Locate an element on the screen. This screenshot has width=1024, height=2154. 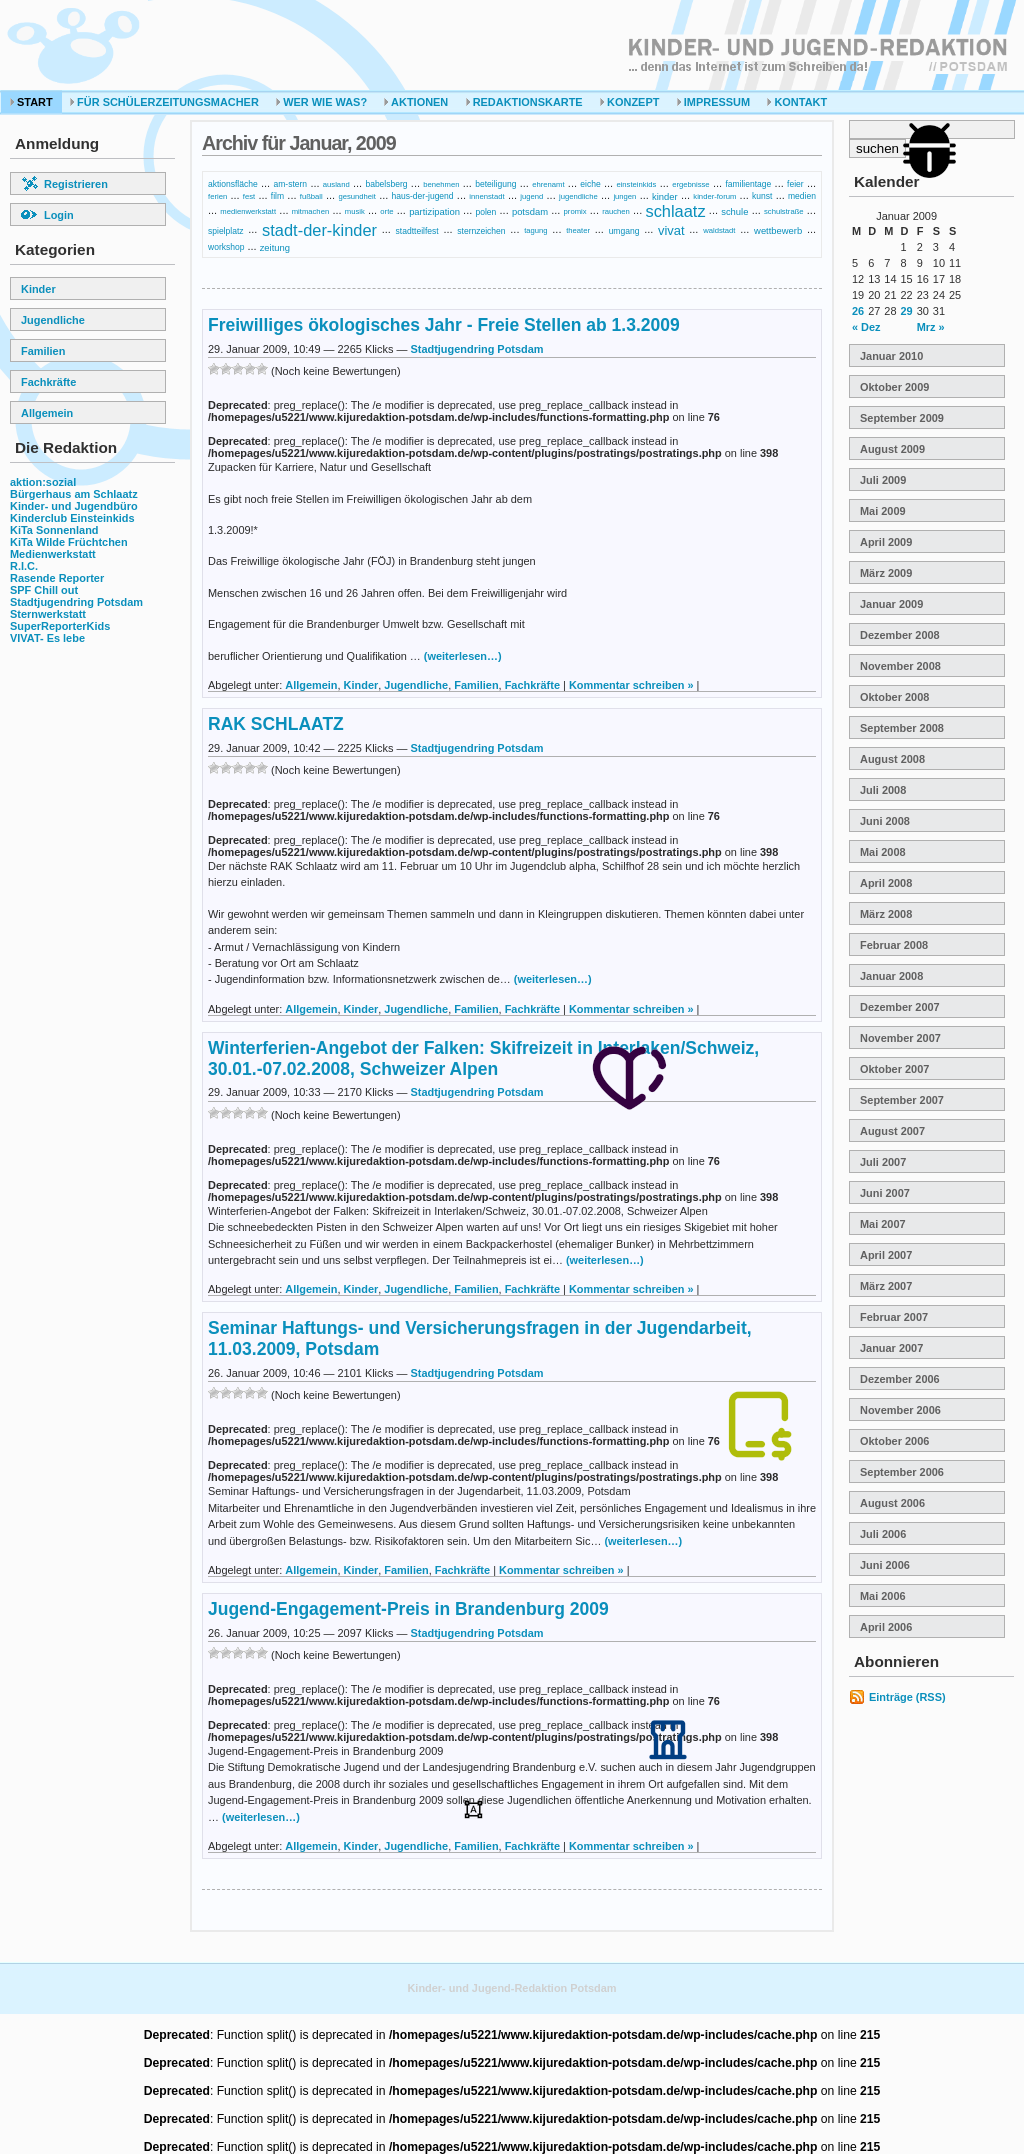
format or edit text box properties is located at coordinates (473, 1809).